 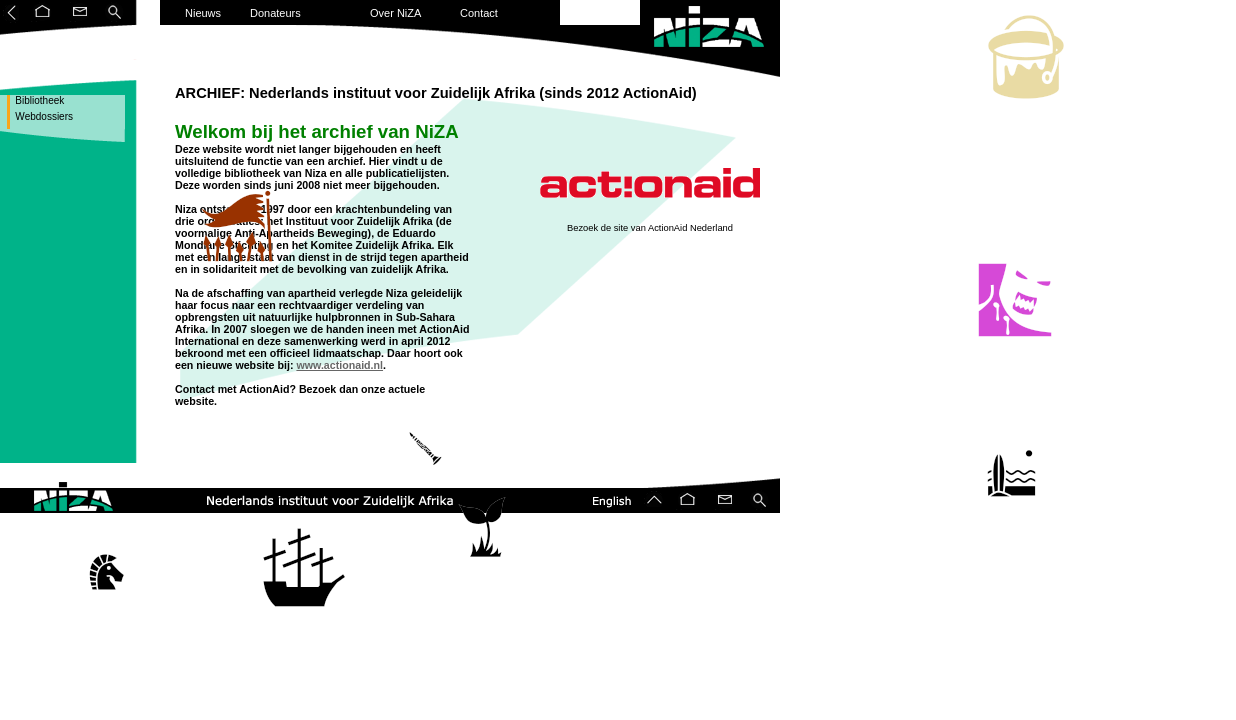 I want to click on start a new garden or planting activity, so click(x=482, y=527).